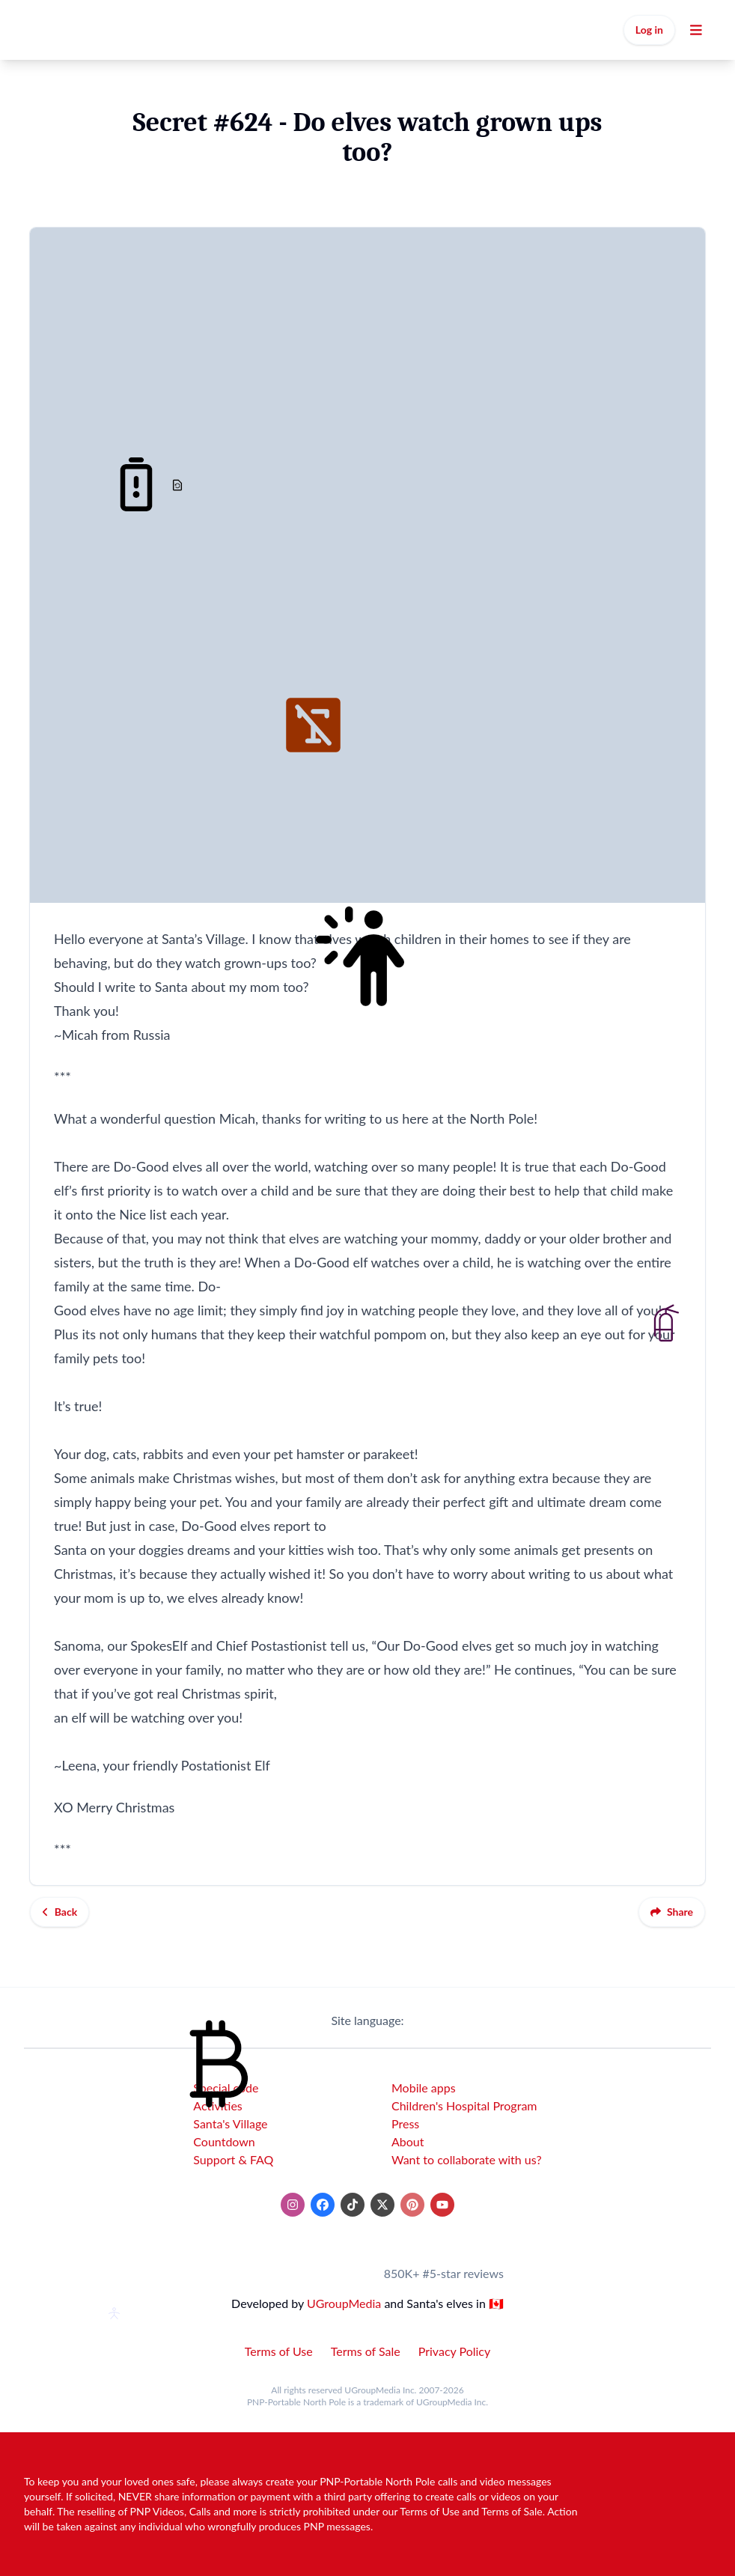 The height and width of the screenshot is (2576, 735). I want to click on access fire safety information, so click(665, 1324).